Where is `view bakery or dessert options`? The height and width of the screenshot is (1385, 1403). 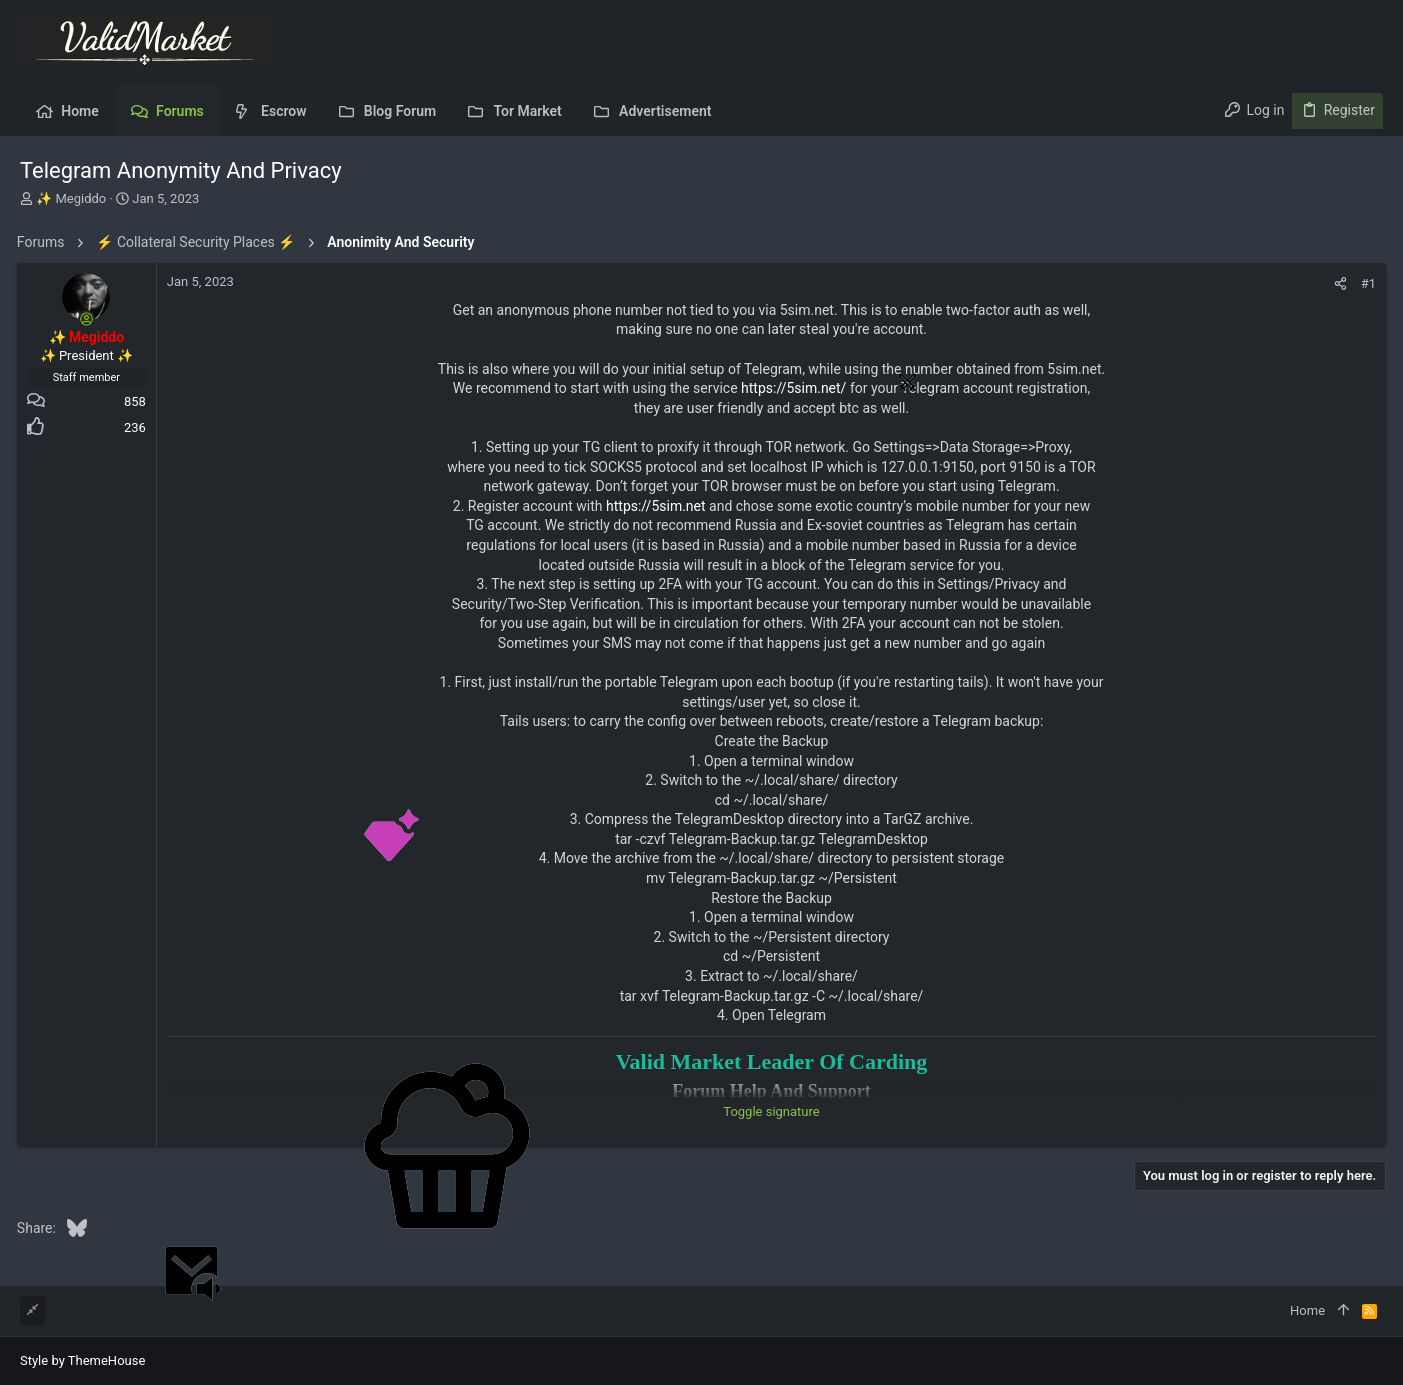
view bakery or dessert options is located at coordinates (447, 1146).